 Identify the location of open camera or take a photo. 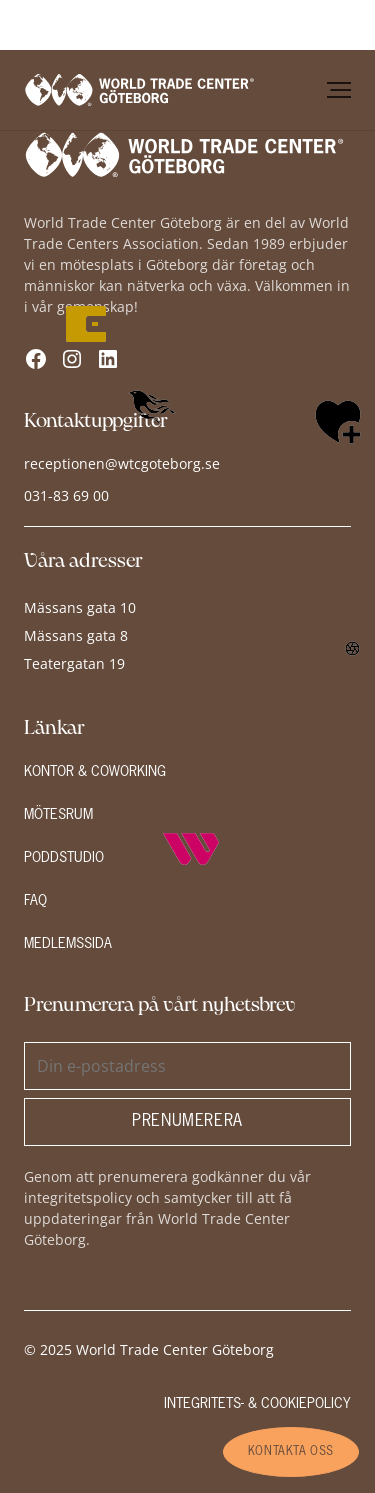
(352, 648).